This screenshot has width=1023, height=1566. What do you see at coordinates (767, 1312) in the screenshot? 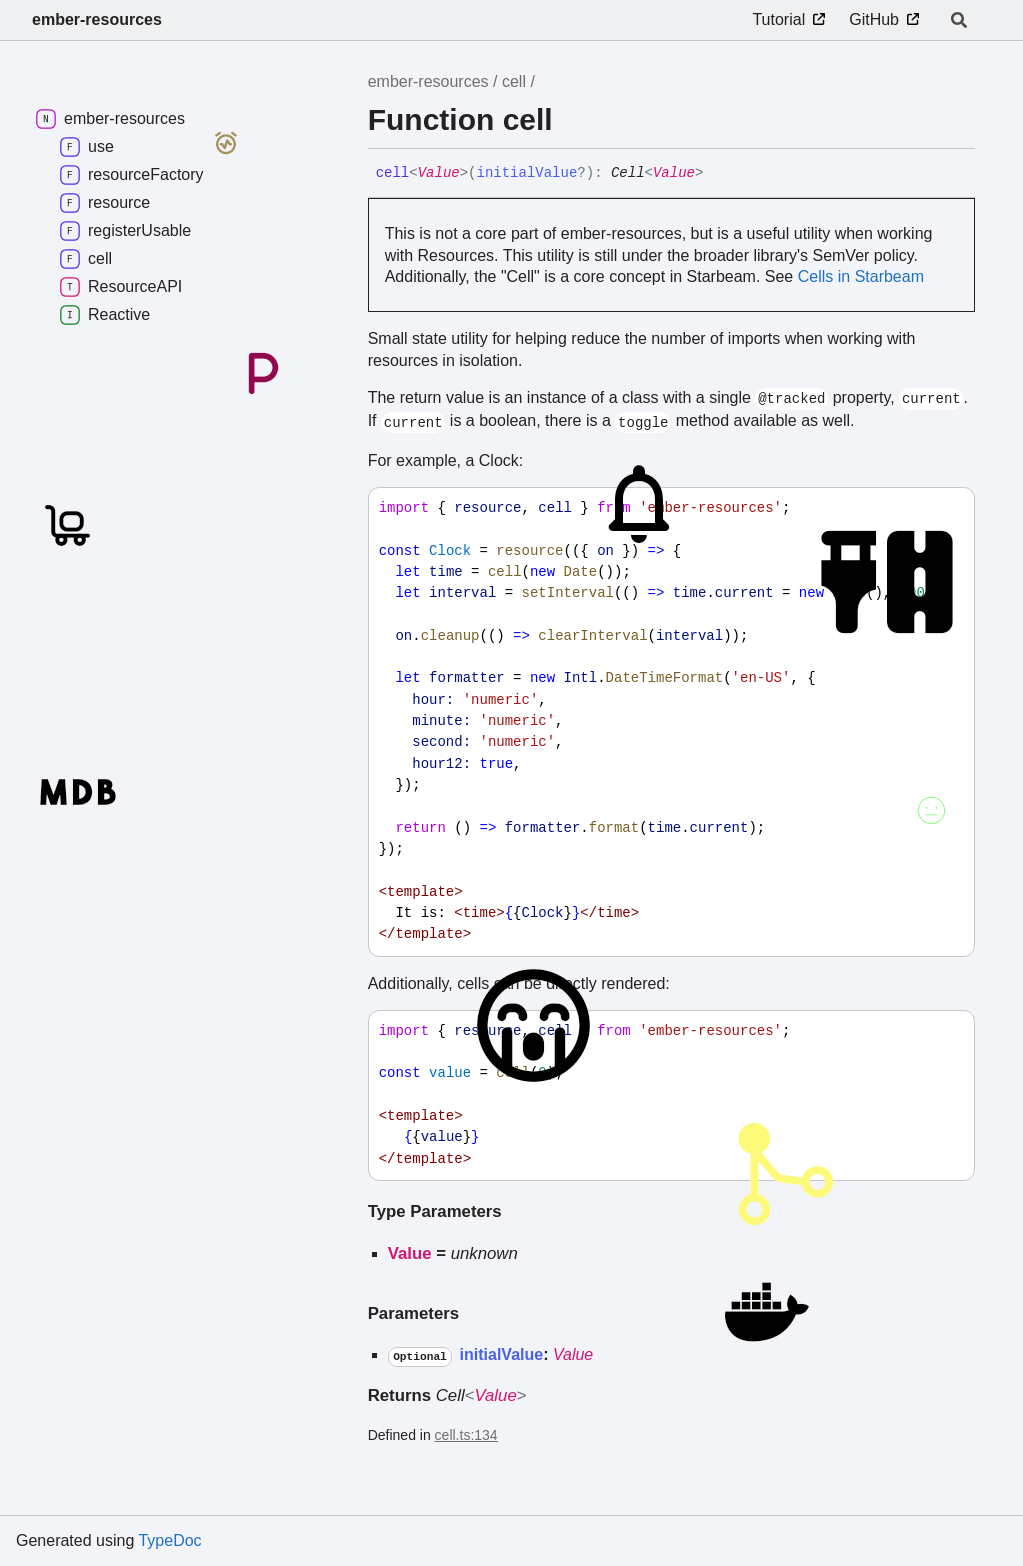
I see `docker container platform logo` at bounding box center [767, 1312].